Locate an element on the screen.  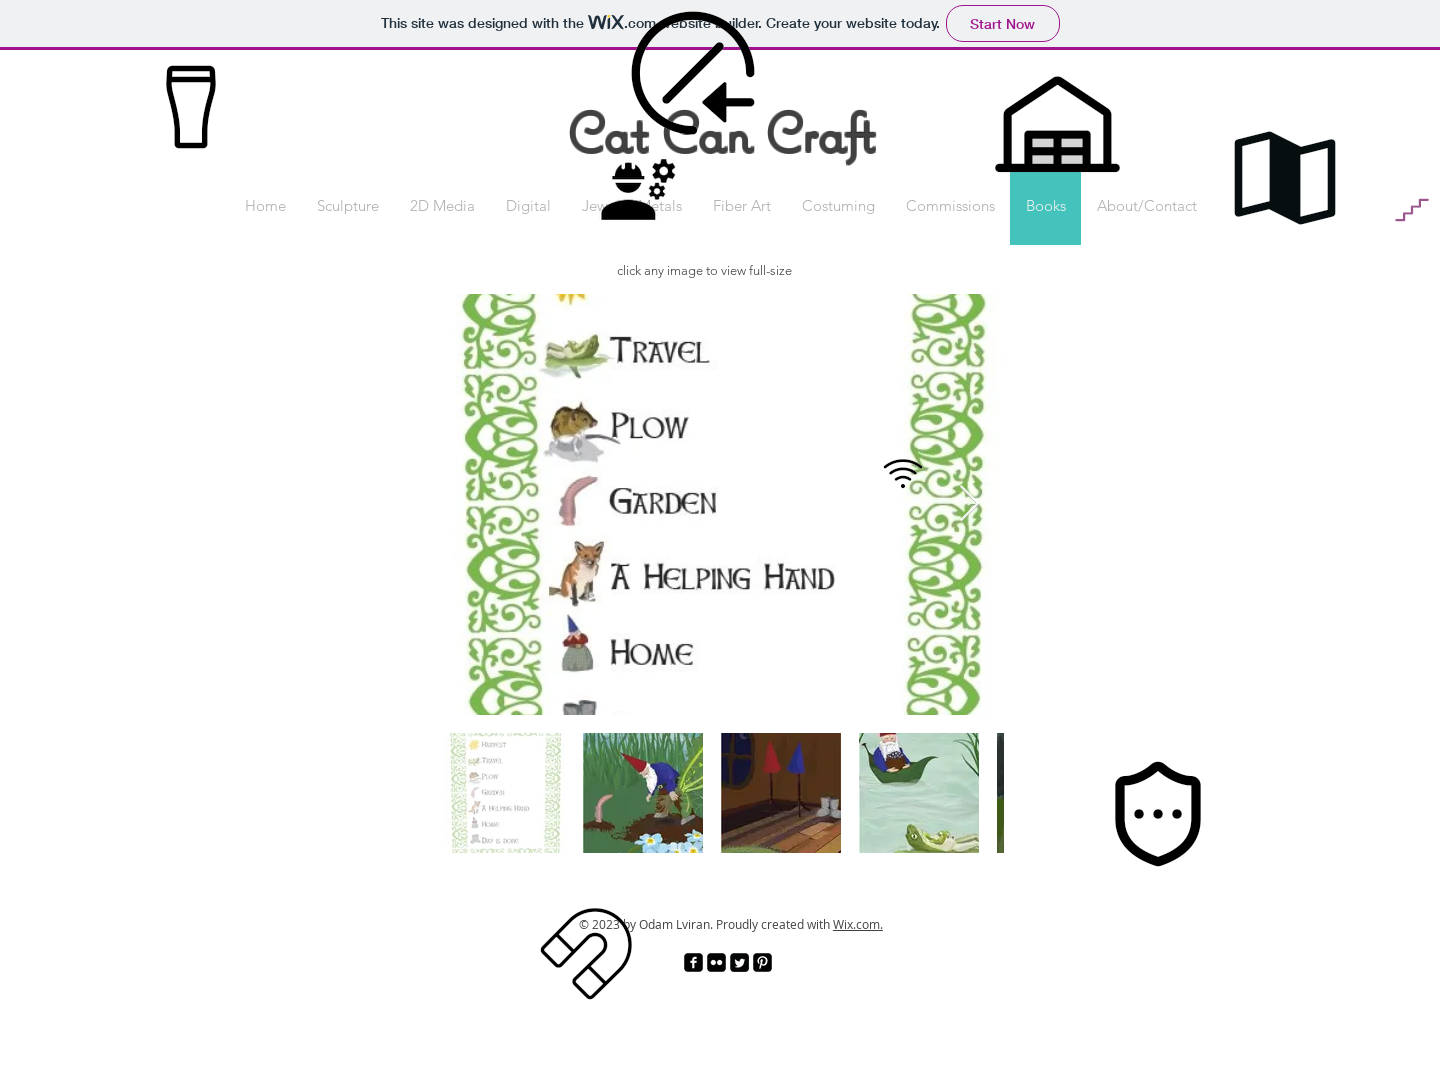
access engineering or technical settings is located at coordinates (638, 189).